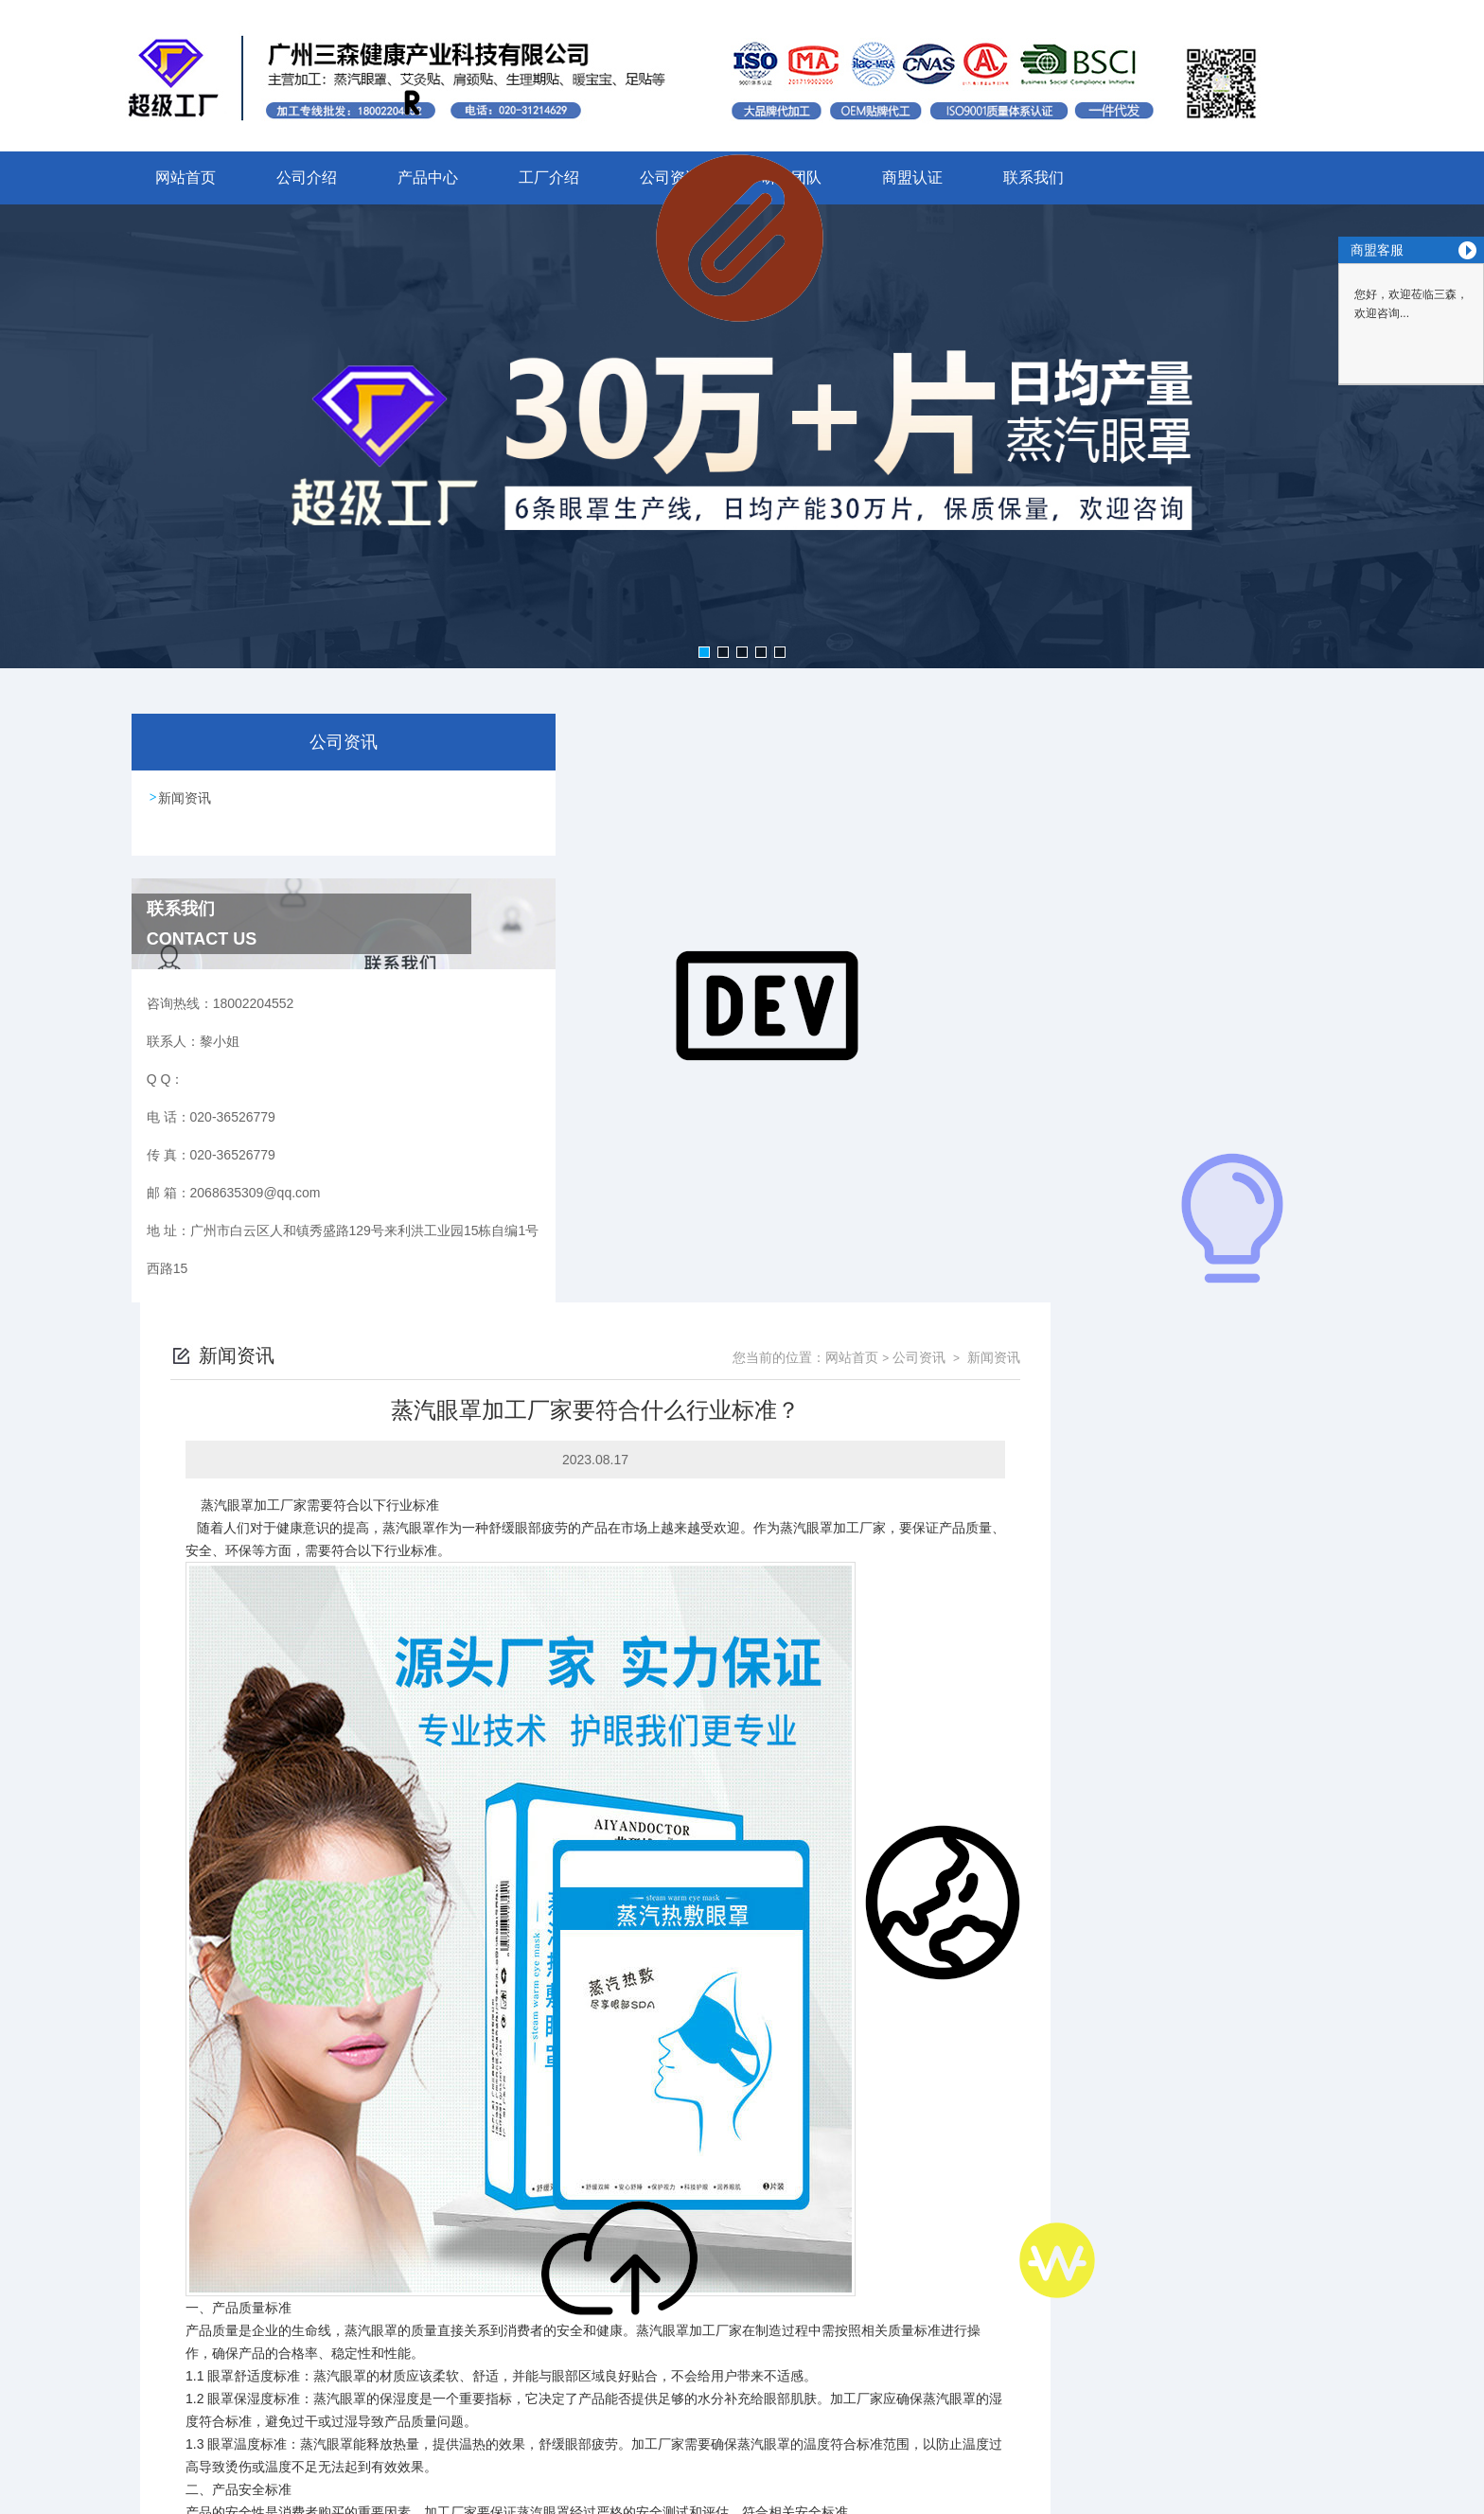 The image size is (1484, 2514). What do you see at coordinates (619, 2257) in the screenshot?
I see `upload file to cloud storage` at bounding box center [619, 2257].